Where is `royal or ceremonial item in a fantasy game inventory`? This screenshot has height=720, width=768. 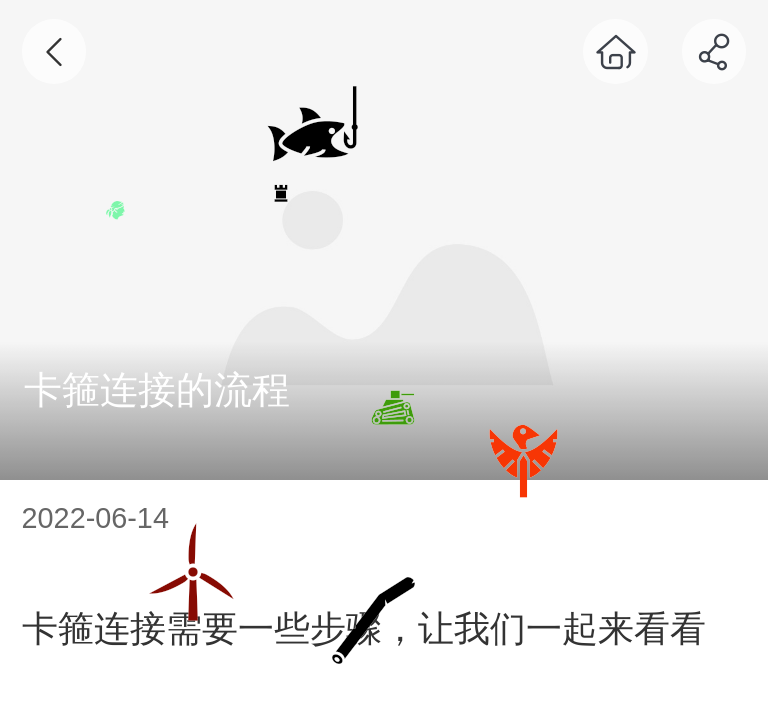 royal or ceremonial item in a fantasy game inventory is located at coordinates (523, 460).